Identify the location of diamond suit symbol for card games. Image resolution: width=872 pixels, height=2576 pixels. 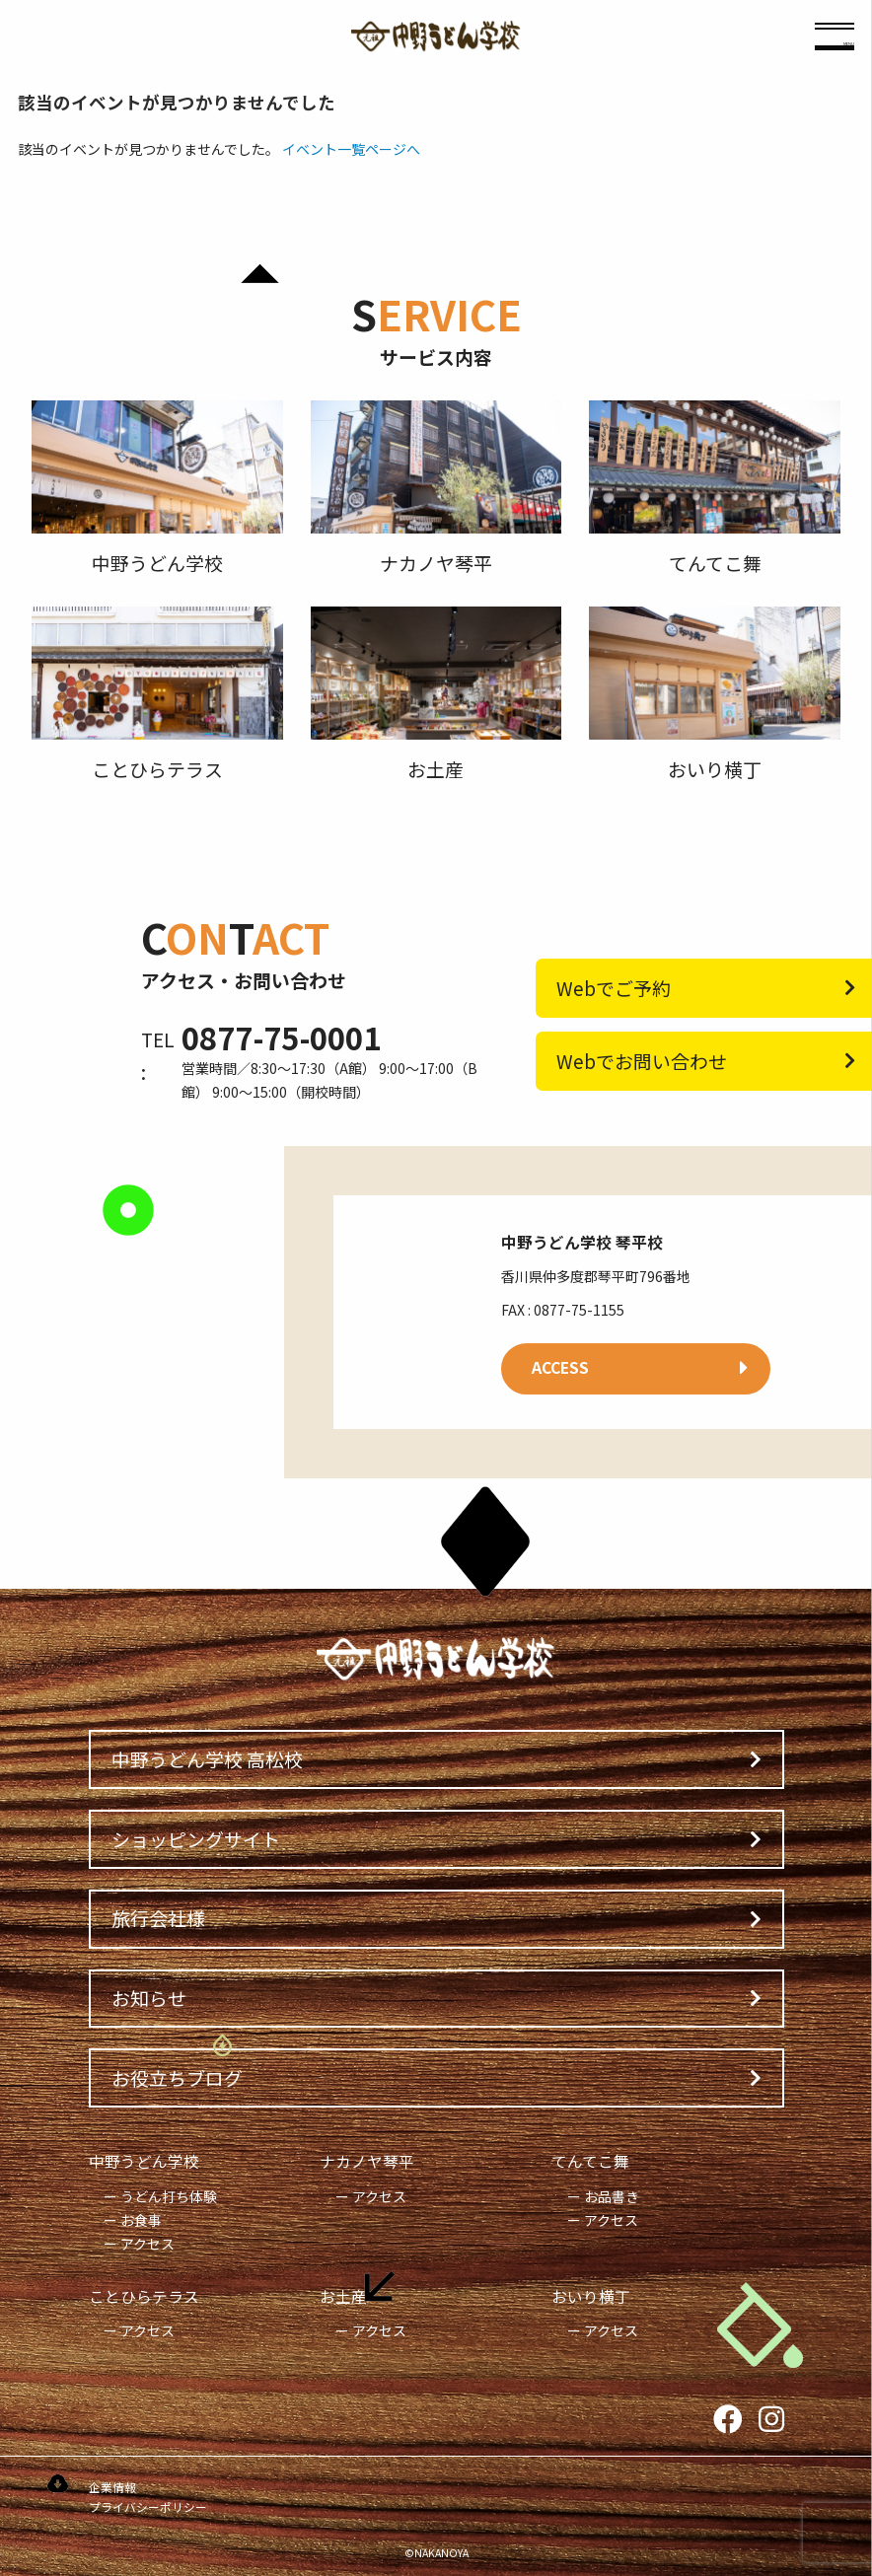
(485, 1541).